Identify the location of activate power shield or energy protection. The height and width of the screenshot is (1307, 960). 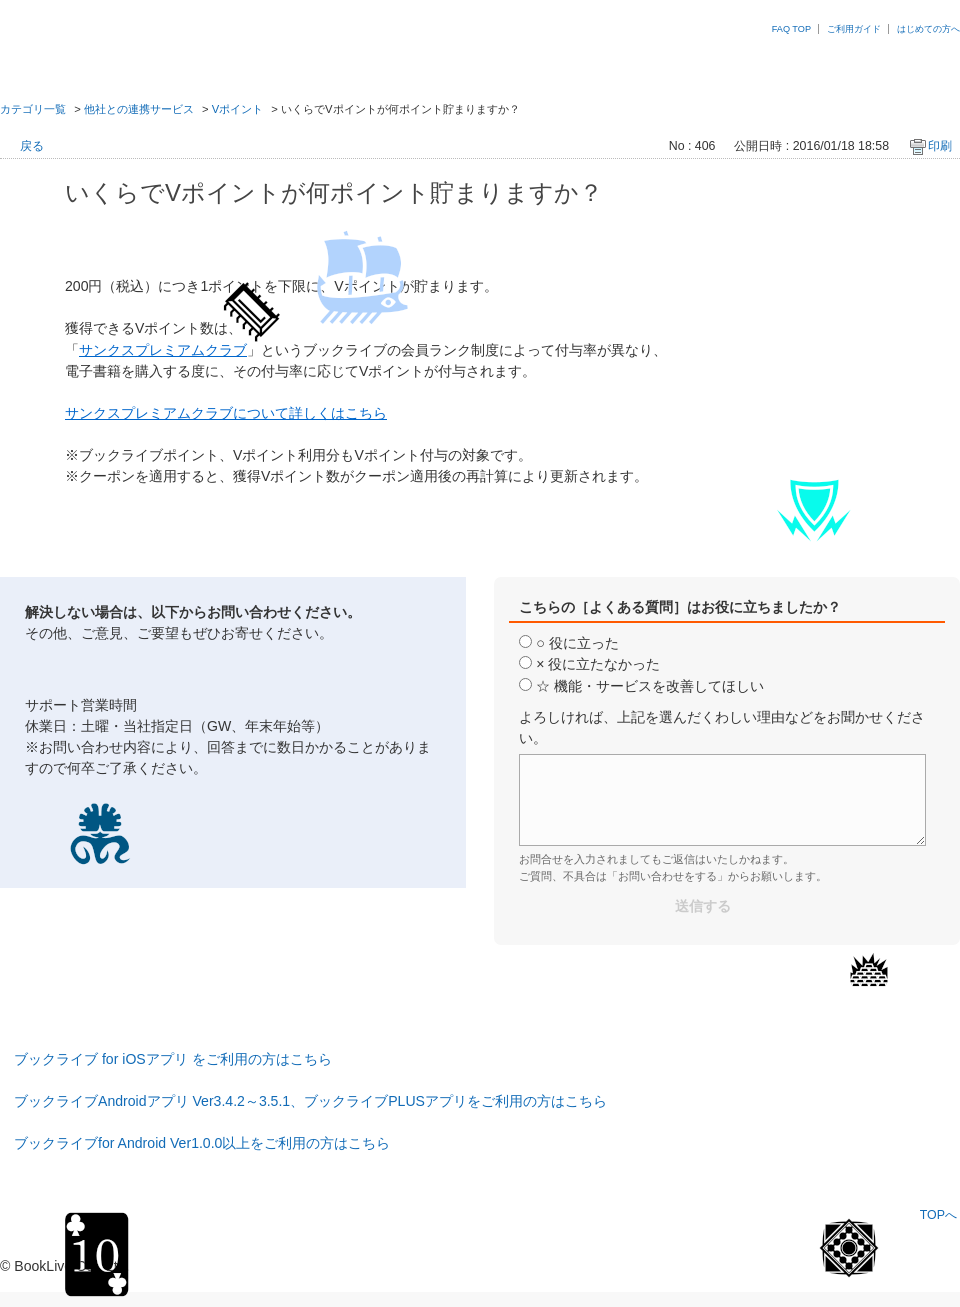
(814, 508).